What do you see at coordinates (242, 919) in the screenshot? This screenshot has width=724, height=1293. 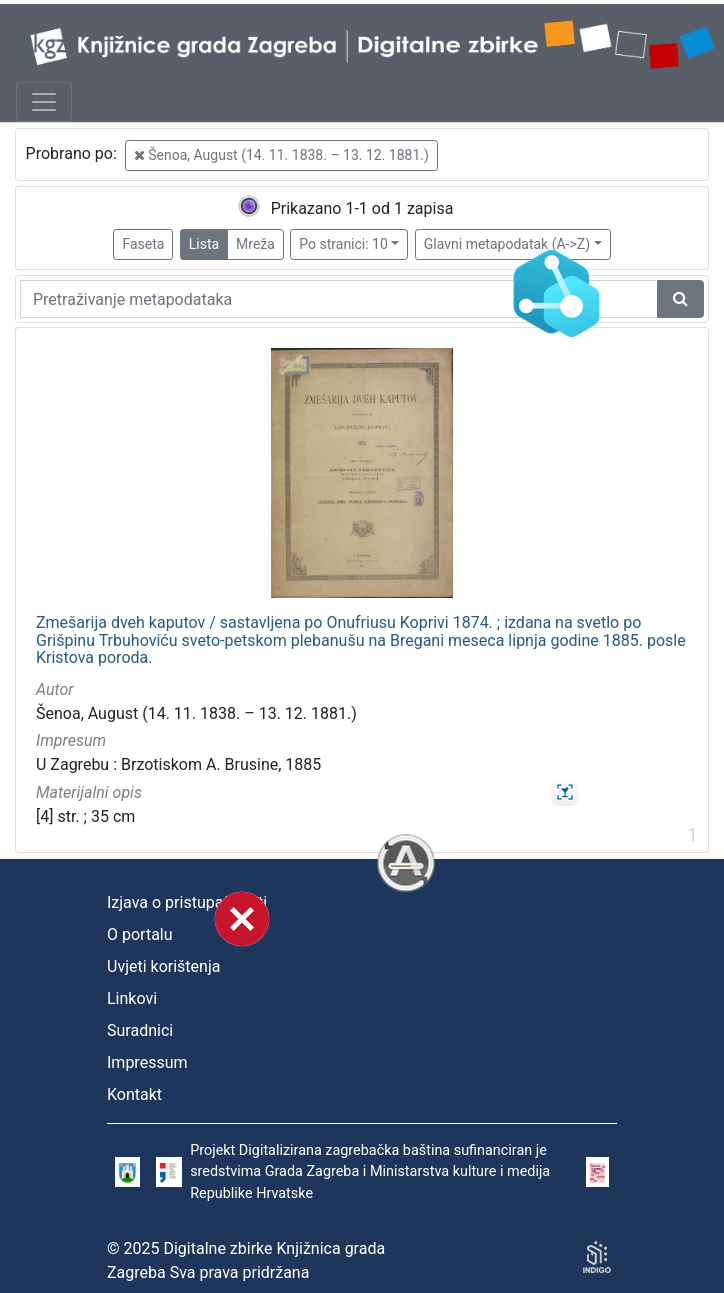 I see `stop or cancel the current action` at bounding box center [242, 919].